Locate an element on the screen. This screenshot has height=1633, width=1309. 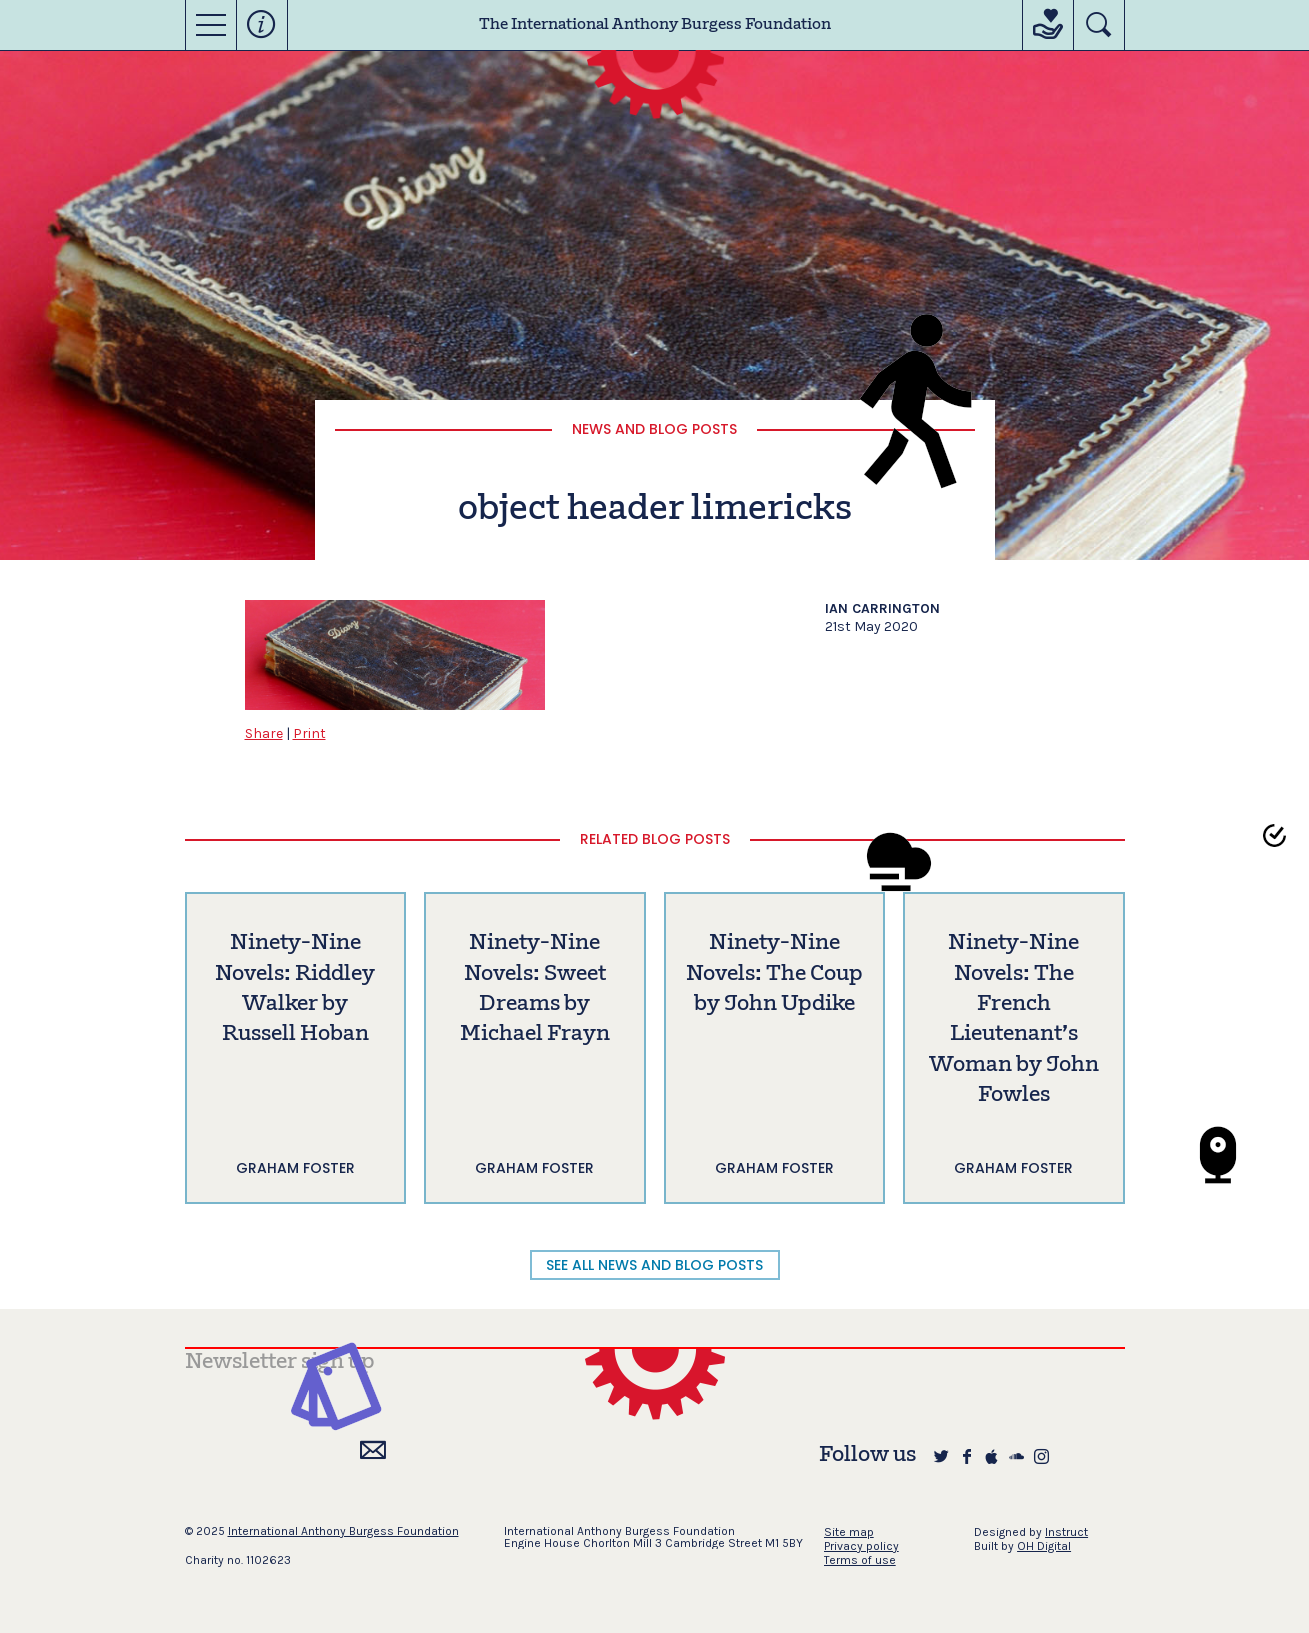
open the TickTick task management app is located at coordinates (1274, 835).